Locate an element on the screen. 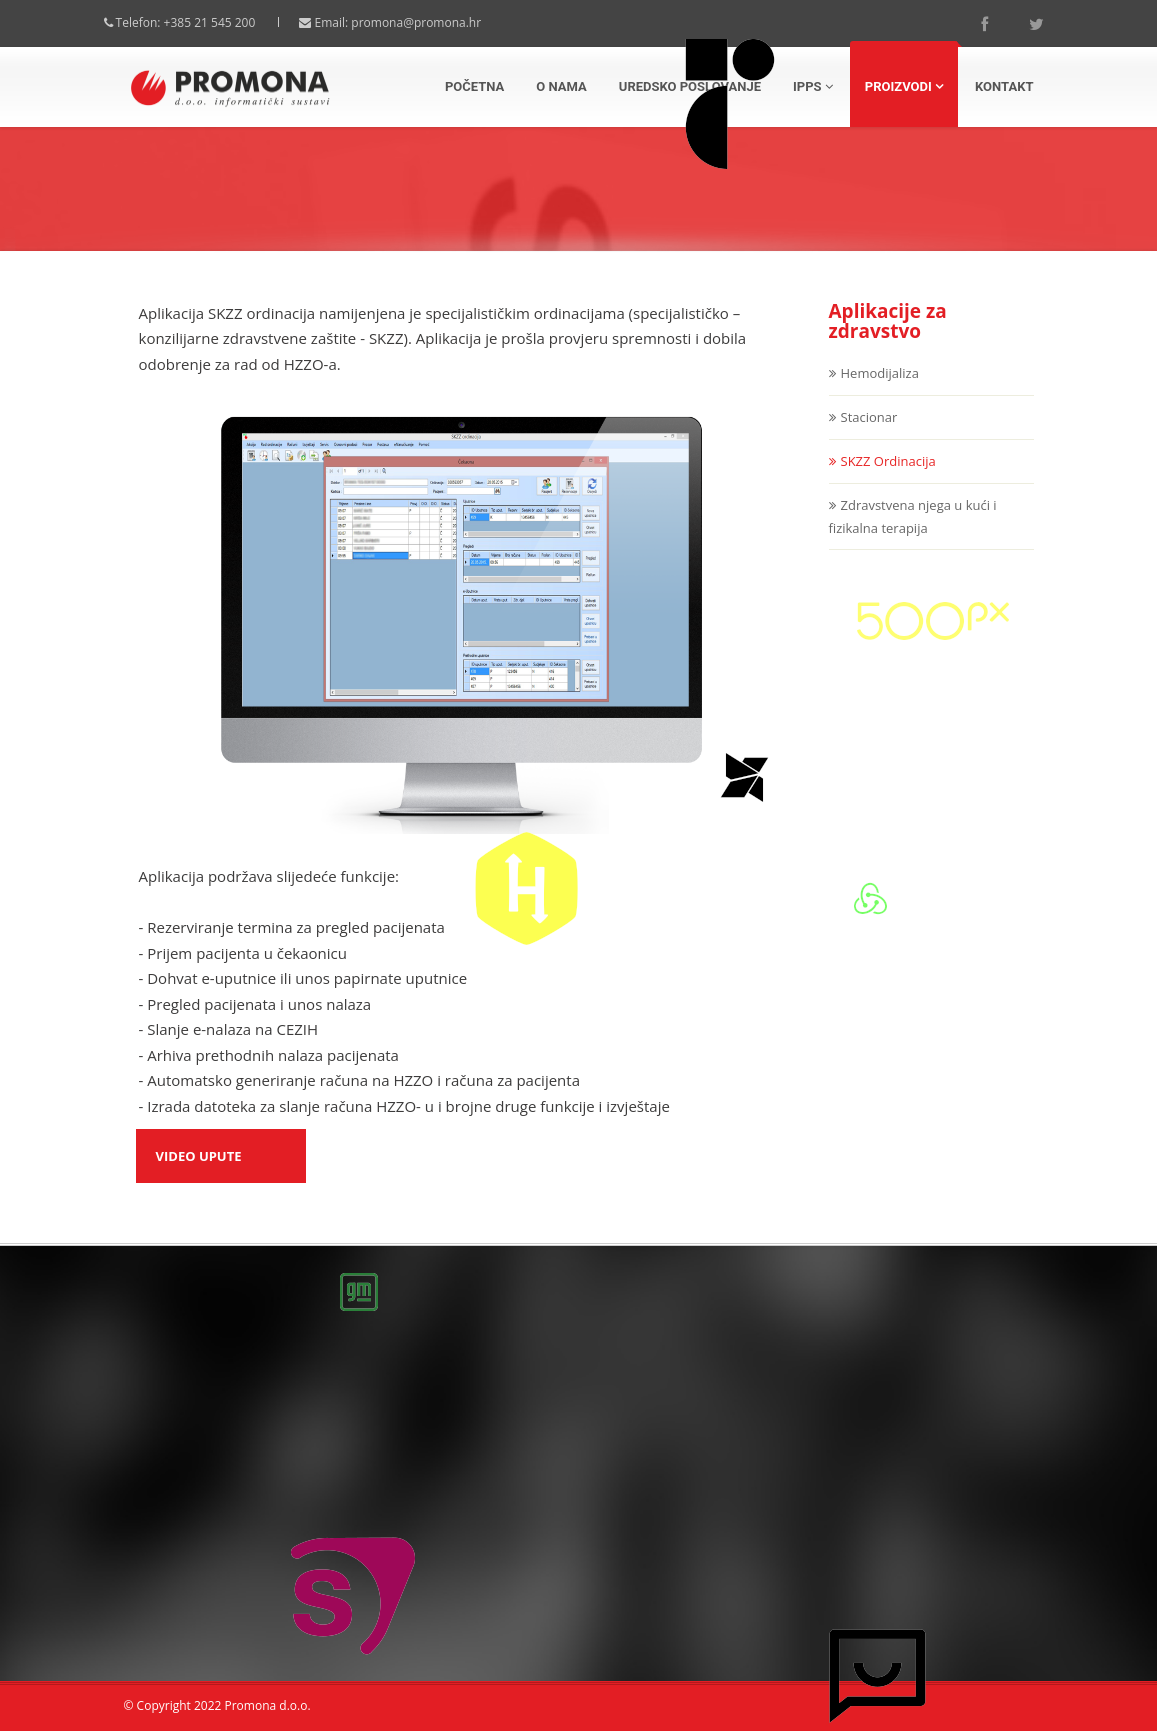 The width and height of the screenshot is (1157, 1731). source engine logo is located at coordinates (353, 1596).